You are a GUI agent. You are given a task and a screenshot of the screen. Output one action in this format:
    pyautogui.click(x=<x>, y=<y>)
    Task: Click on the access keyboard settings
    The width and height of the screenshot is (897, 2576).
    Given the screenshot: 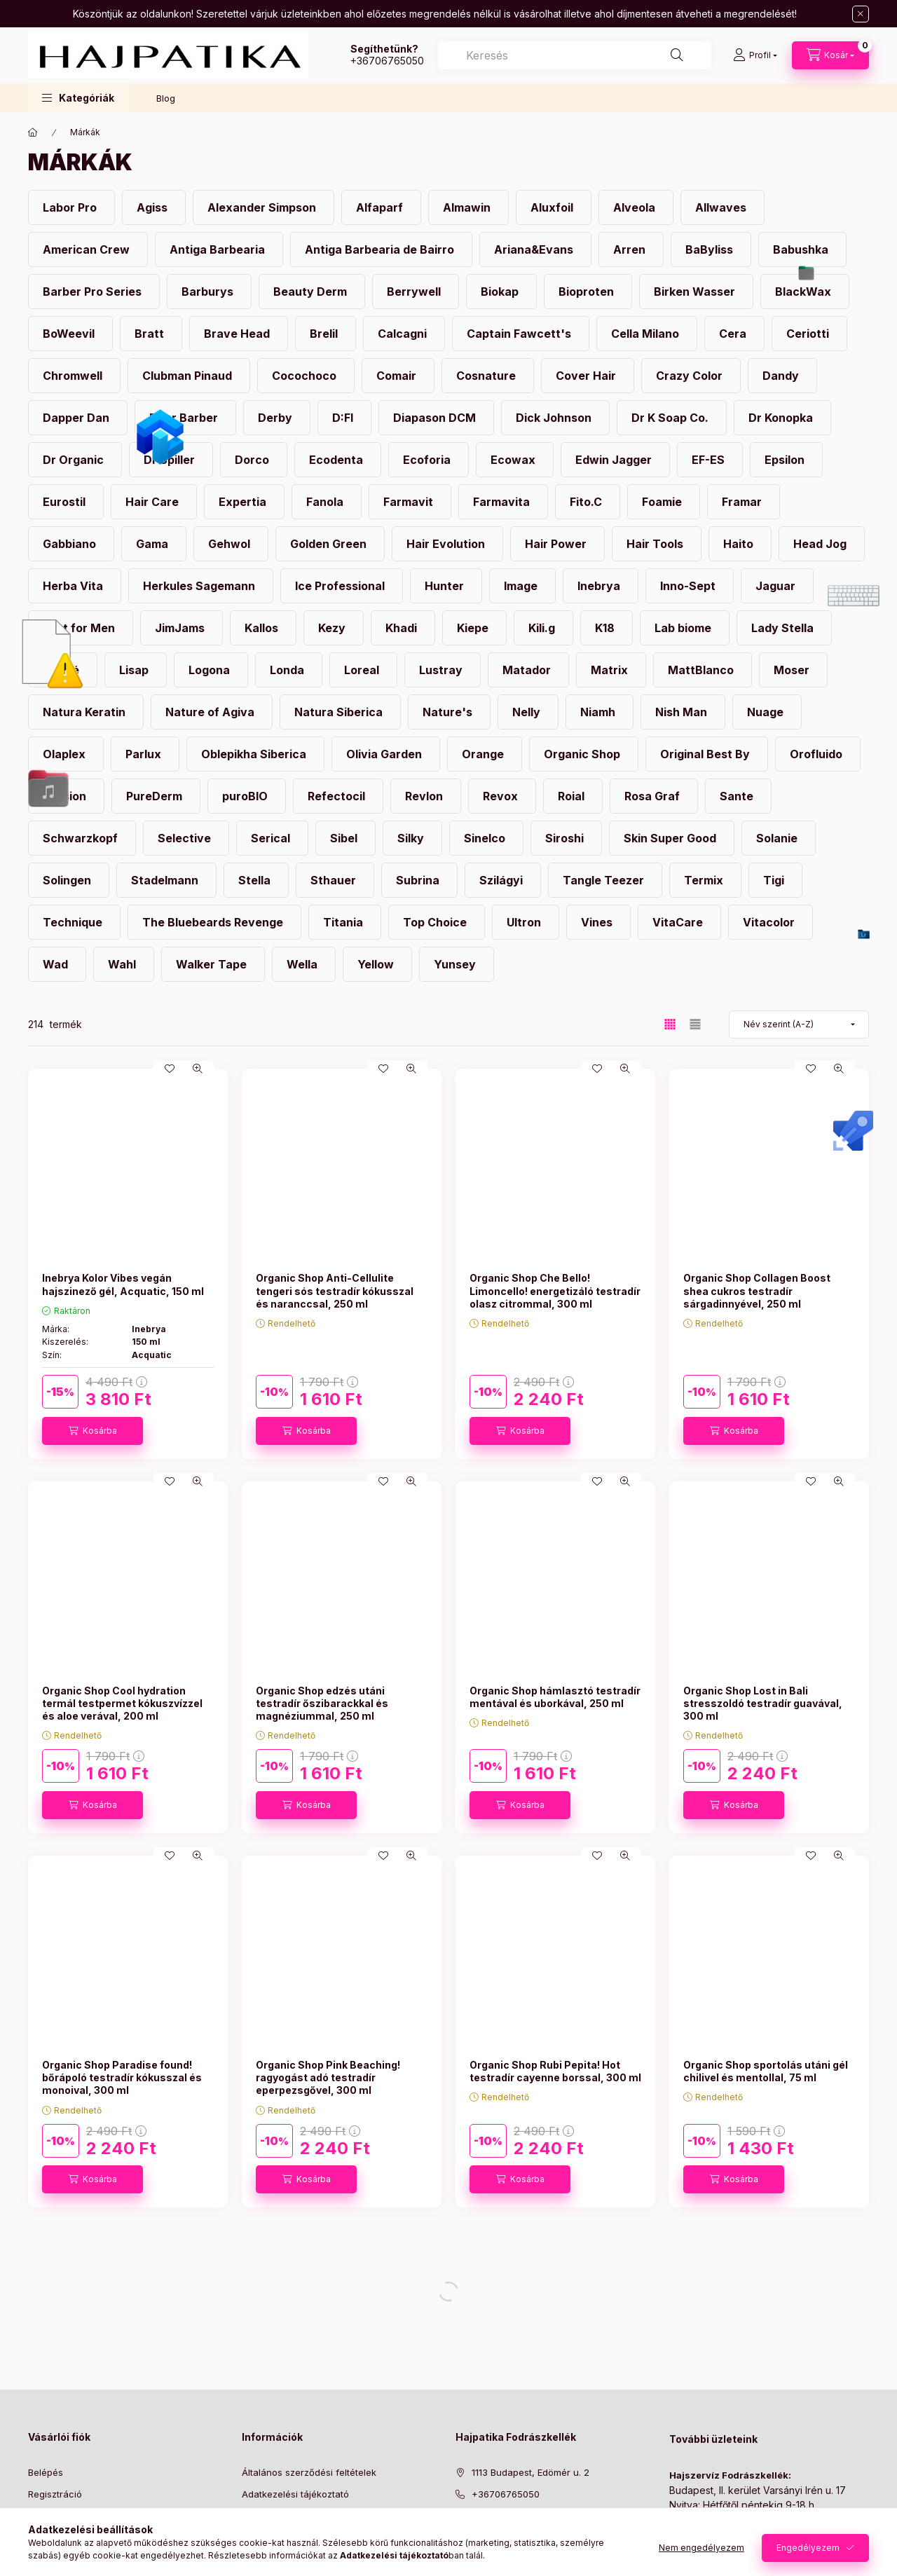 What is the action you would take?
    pyautogui.click(x=854, y=596)
    